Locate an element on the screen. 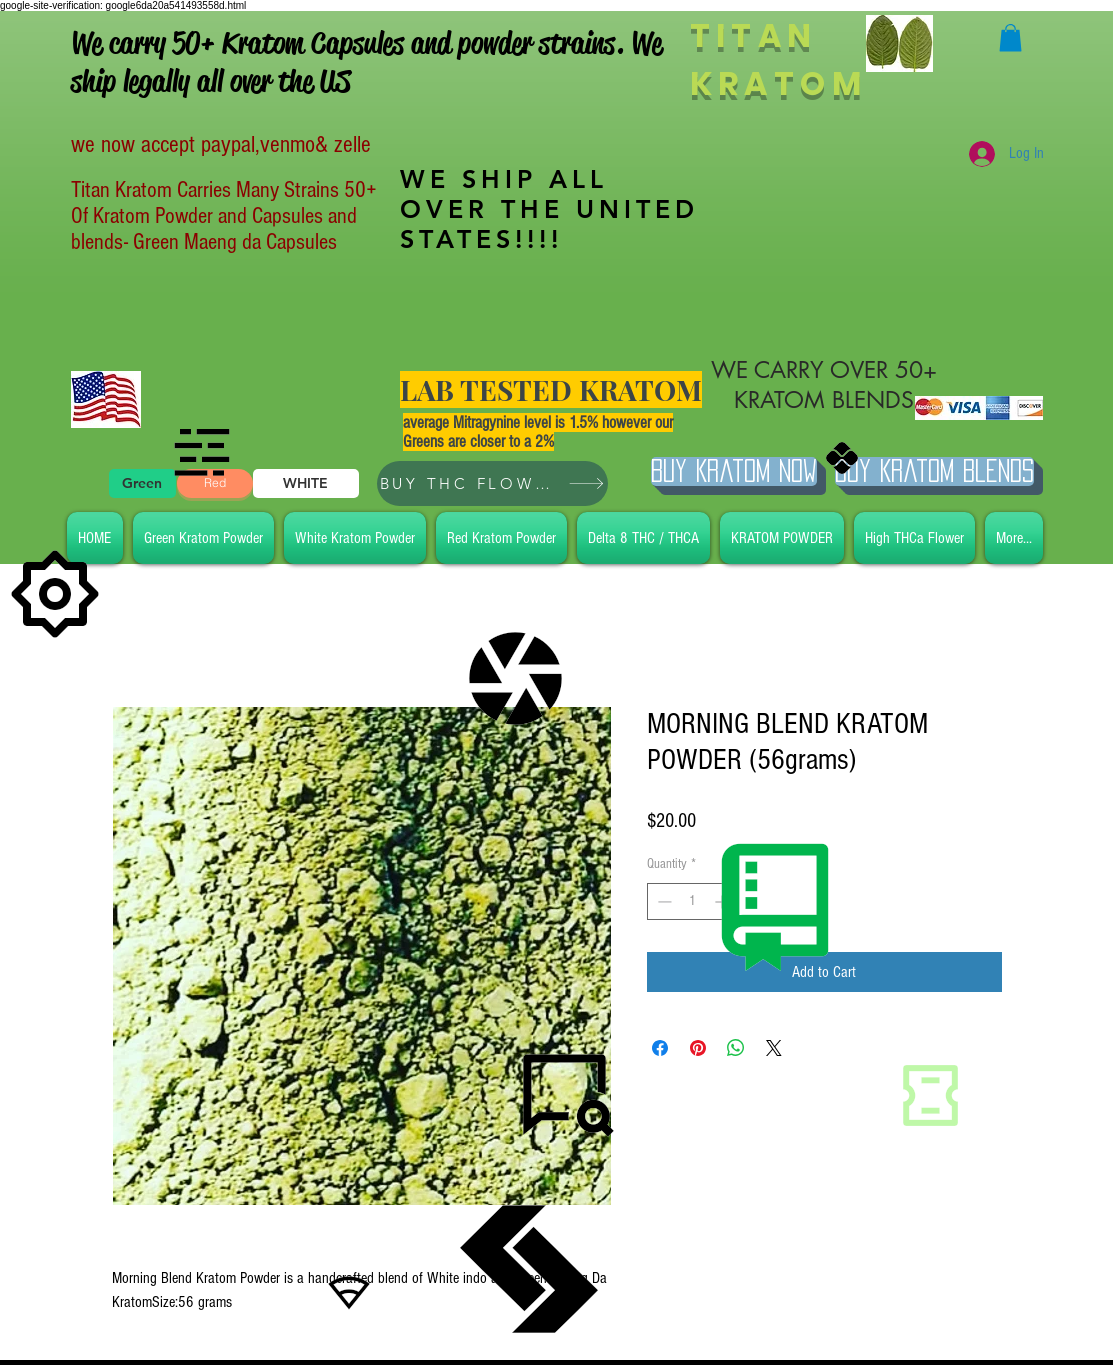 The image size is (1113, 1365). access app or system settings is located at coordinates (55, 594).